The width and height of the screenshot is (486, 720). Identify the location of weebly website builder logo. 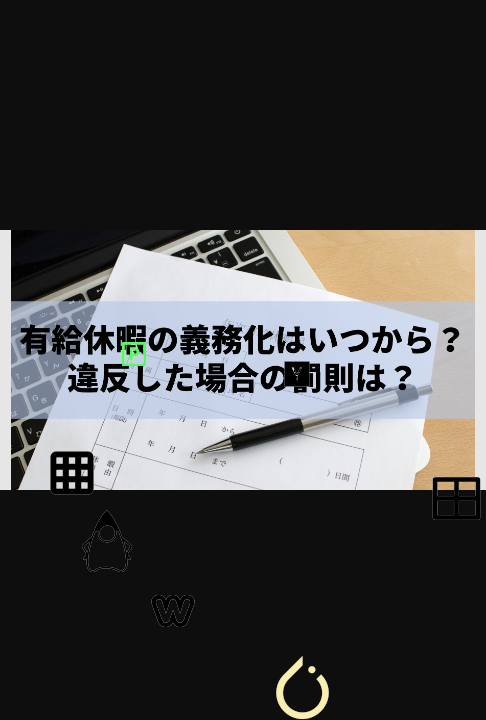
(173, 611).